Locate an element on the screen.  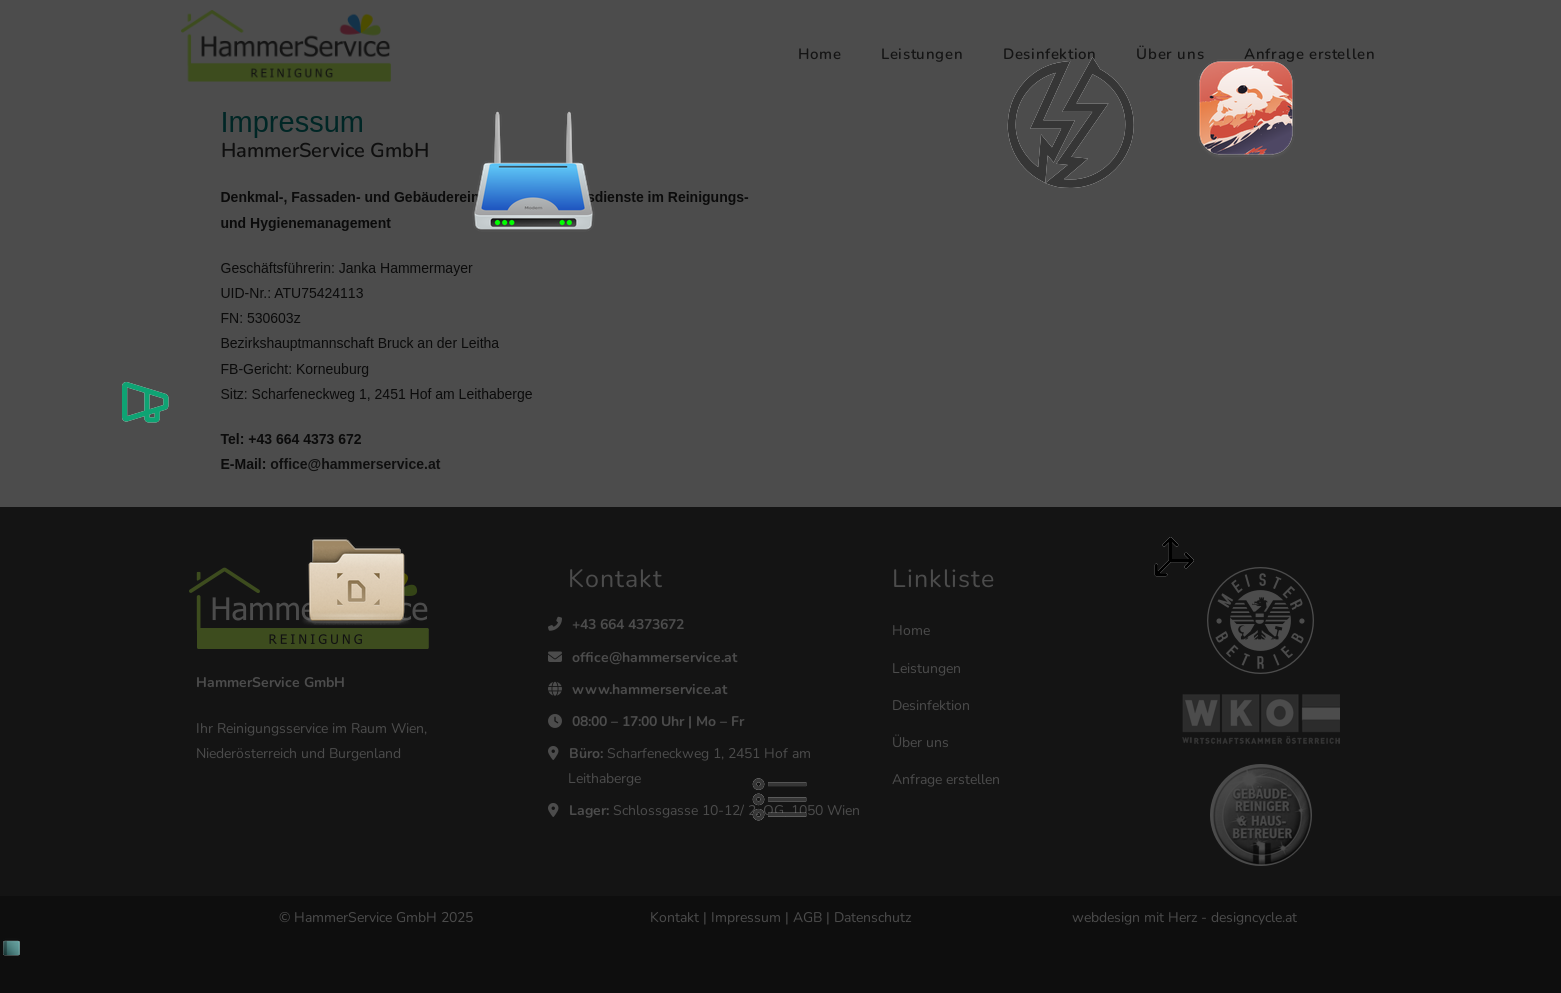
access desktop folder contents is located at coordinates (356, 585).